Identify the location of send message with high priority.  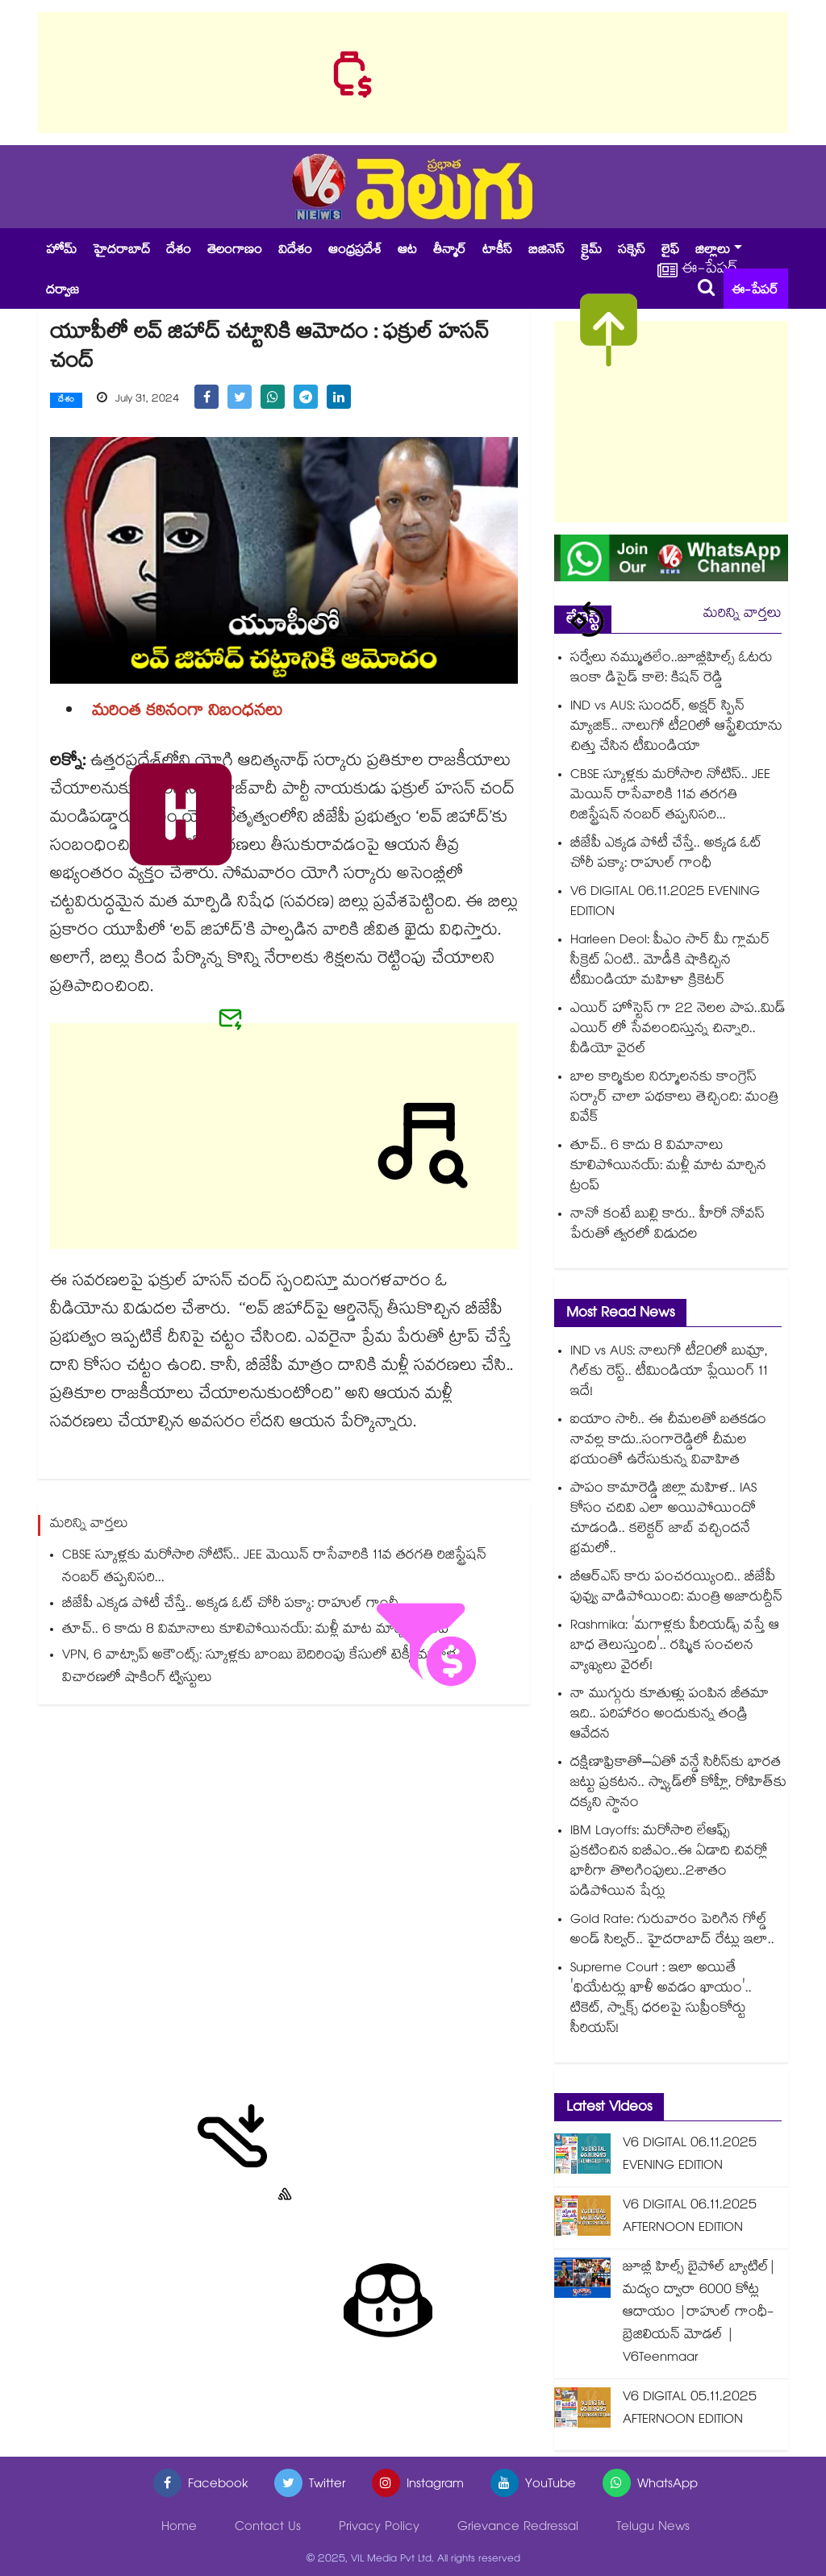
(230, 1017).